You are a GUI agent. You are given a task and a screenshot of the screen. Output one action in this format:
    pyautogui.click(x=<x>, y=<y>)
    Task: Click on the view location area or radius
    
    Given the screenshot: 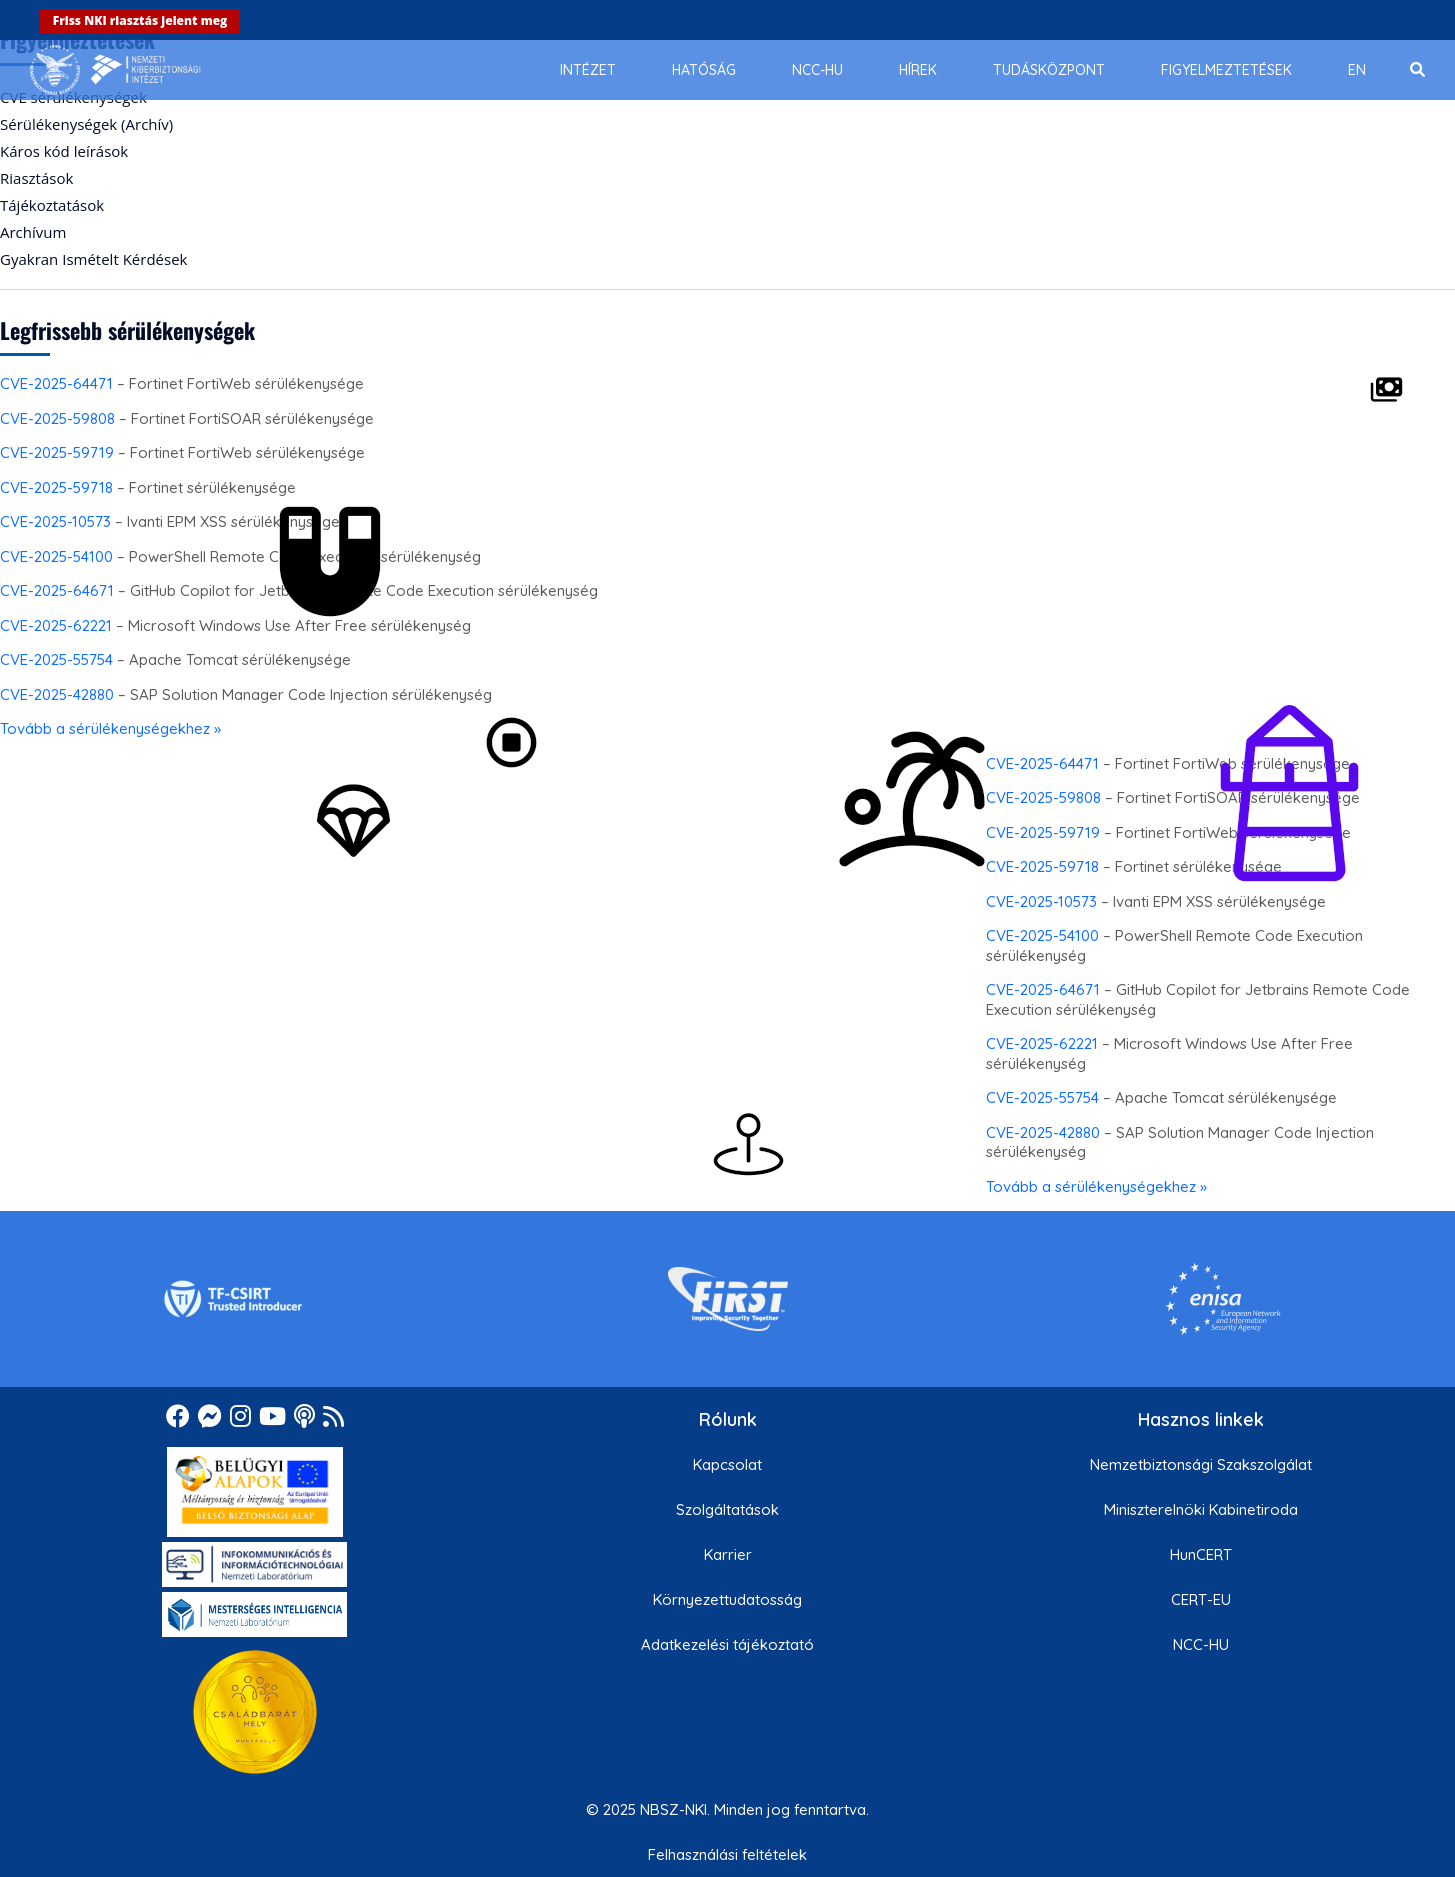 What is the action you would take?
    pyautogui.click(x=748, y=1145)
    